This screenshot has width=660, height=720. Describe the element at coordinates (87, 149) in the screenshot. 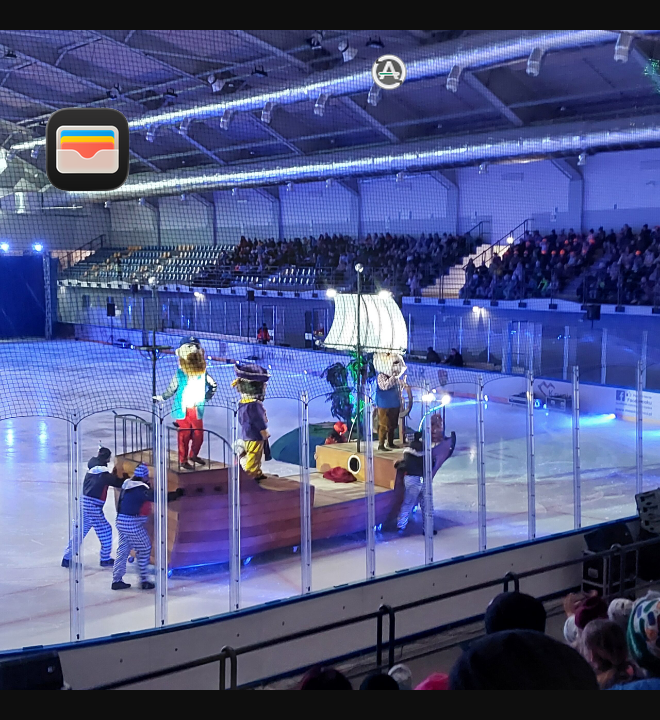

I see `open kwallet password manager` at that location.